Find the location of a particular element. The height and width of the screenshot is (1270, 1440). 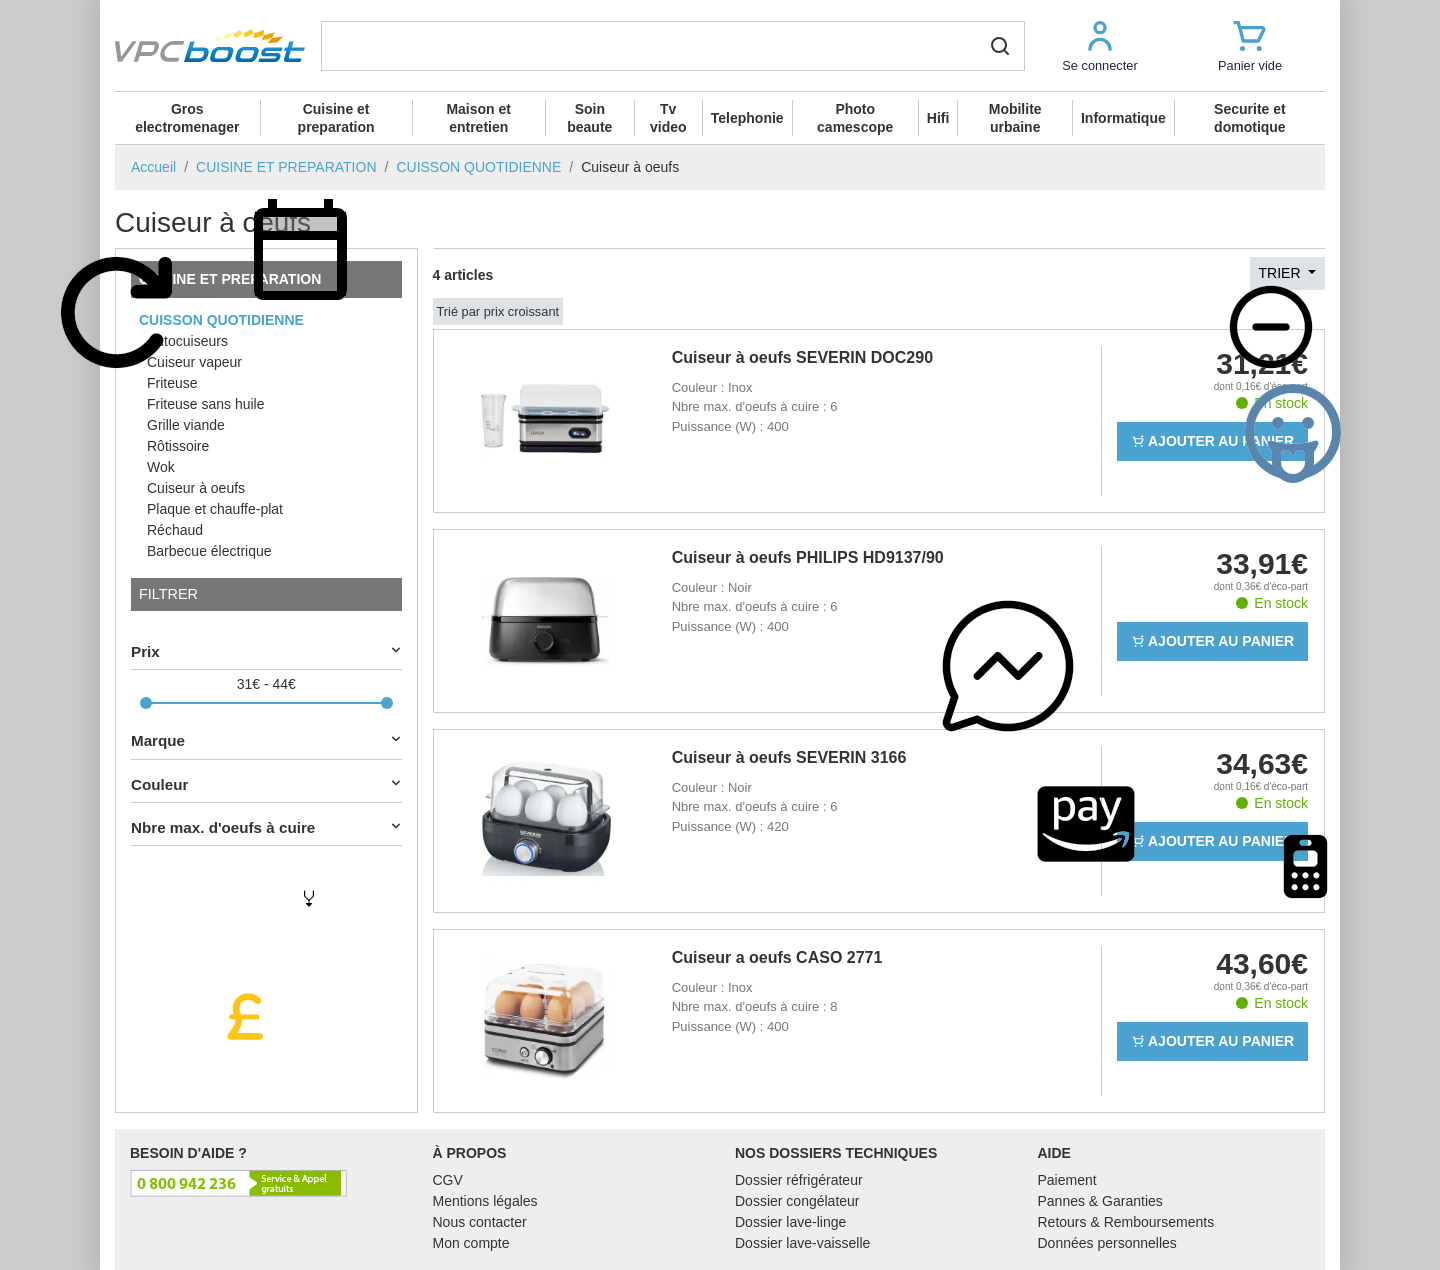

insert playful or silly emoji in message is located at coordinates (1293, 432).